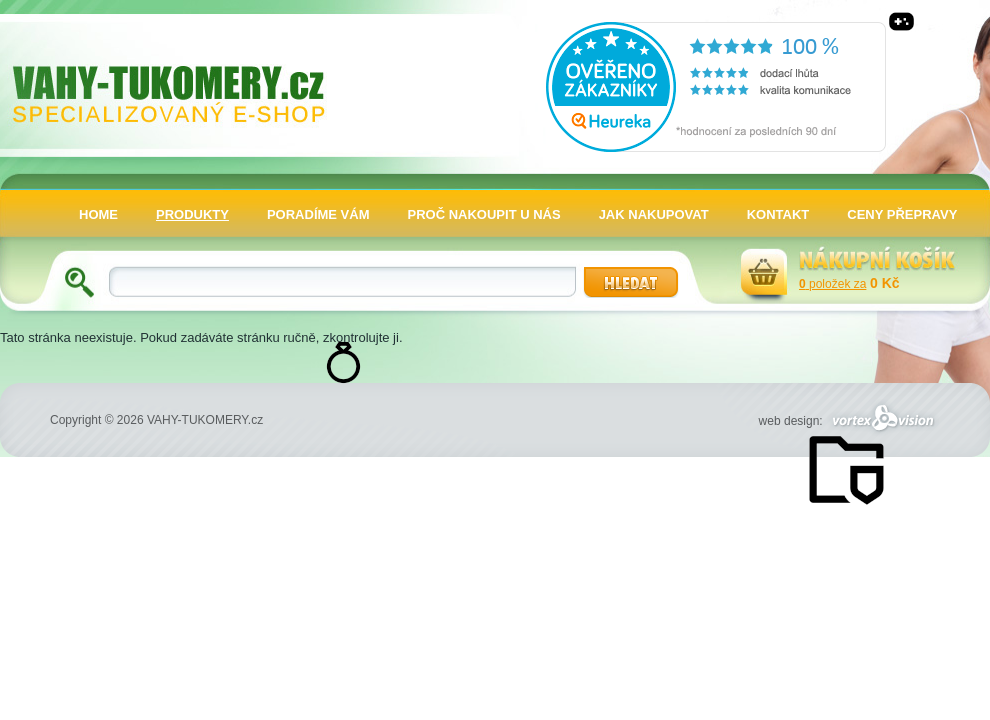 The height and width of the screenshot is (720, 990). I want to click on open gaming or games section, so click(901, 21).